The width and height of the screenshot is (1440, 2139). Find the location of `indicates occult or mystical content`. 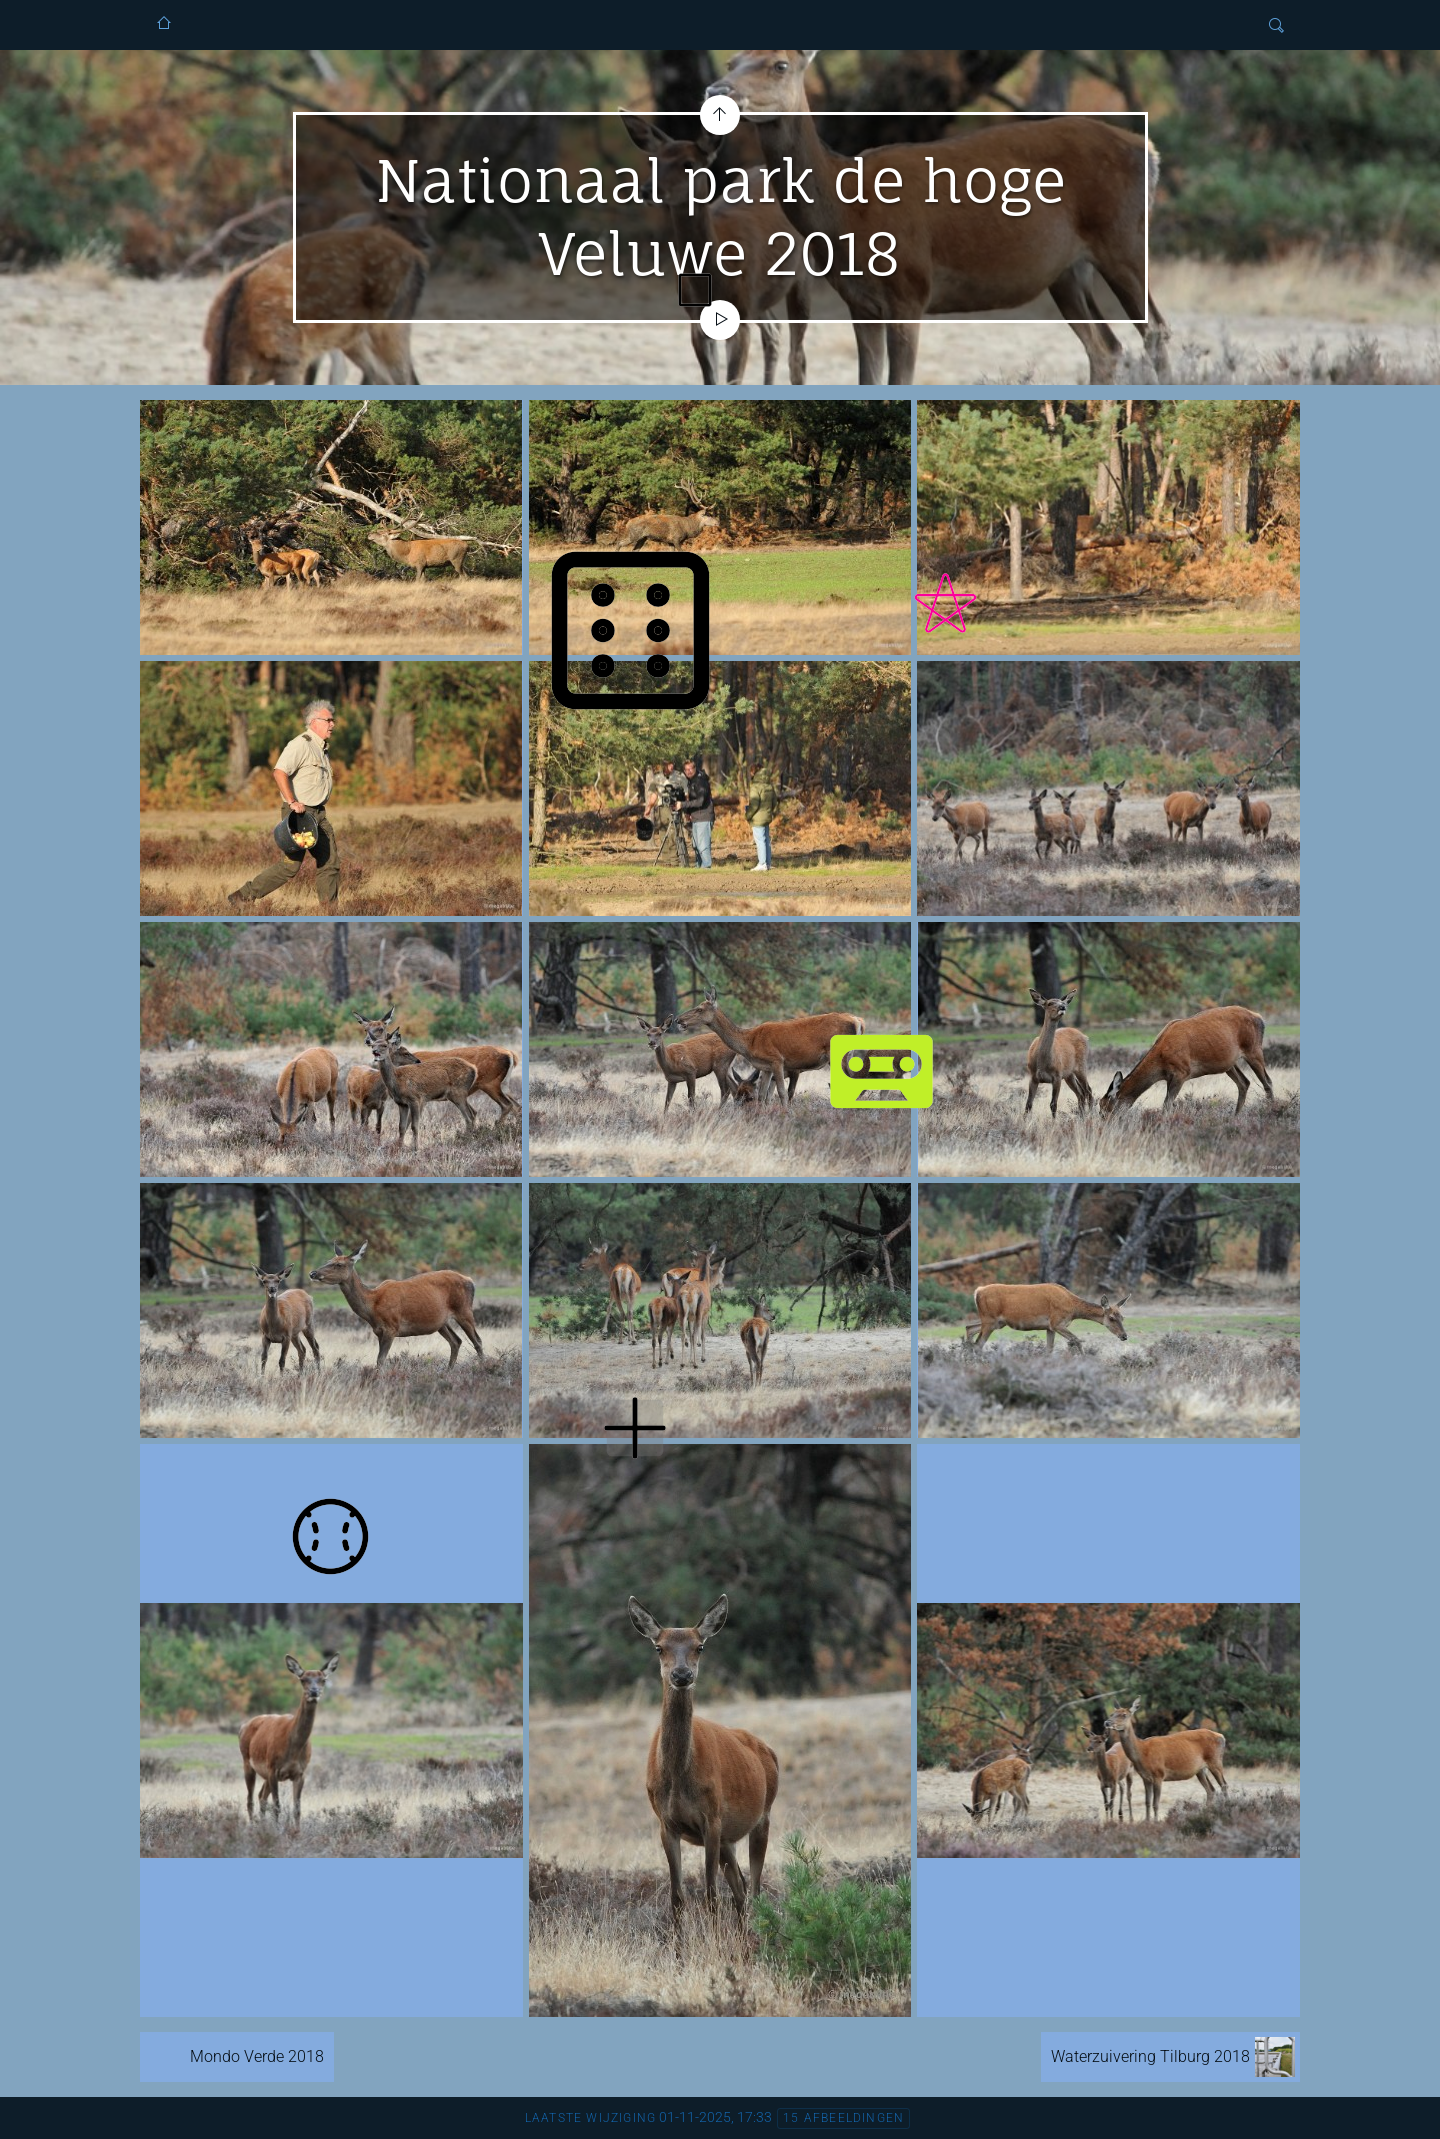

indicates occult or mystical content is located at coordinates (945, 606).